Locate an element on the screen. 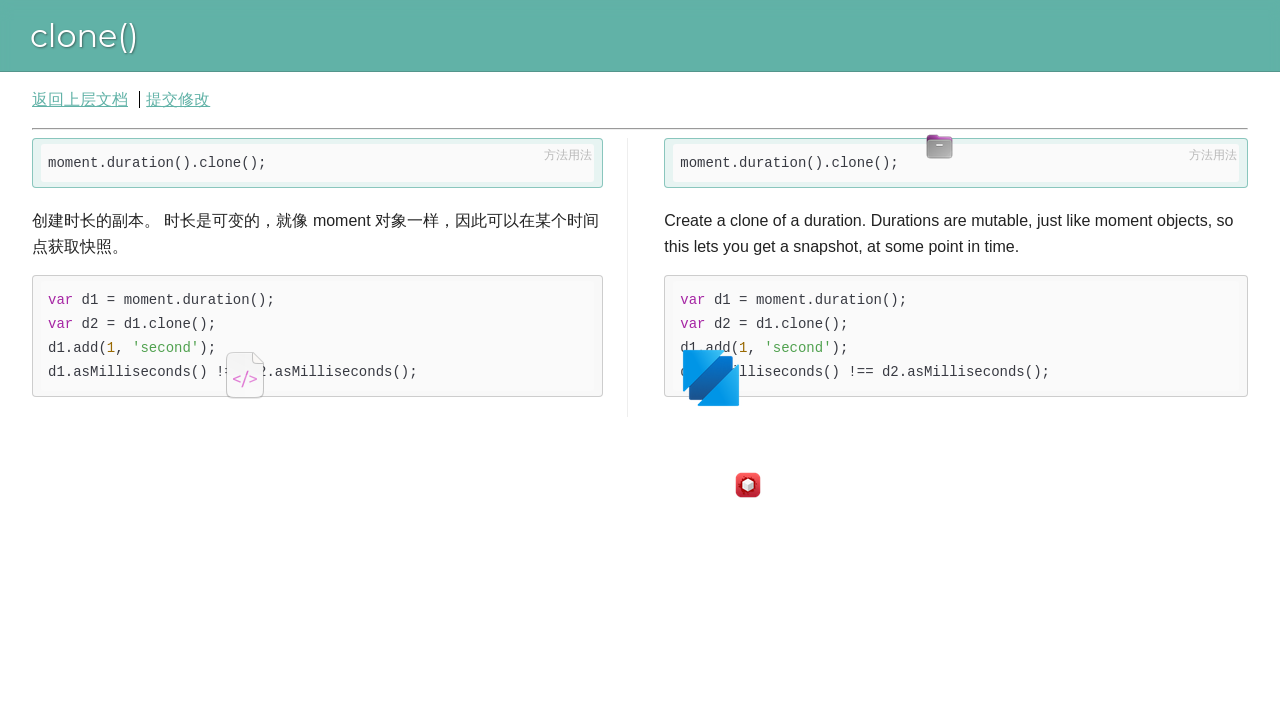 The image size is (1280, 720). launch assaultcube game is located at coordinates (748, 485).